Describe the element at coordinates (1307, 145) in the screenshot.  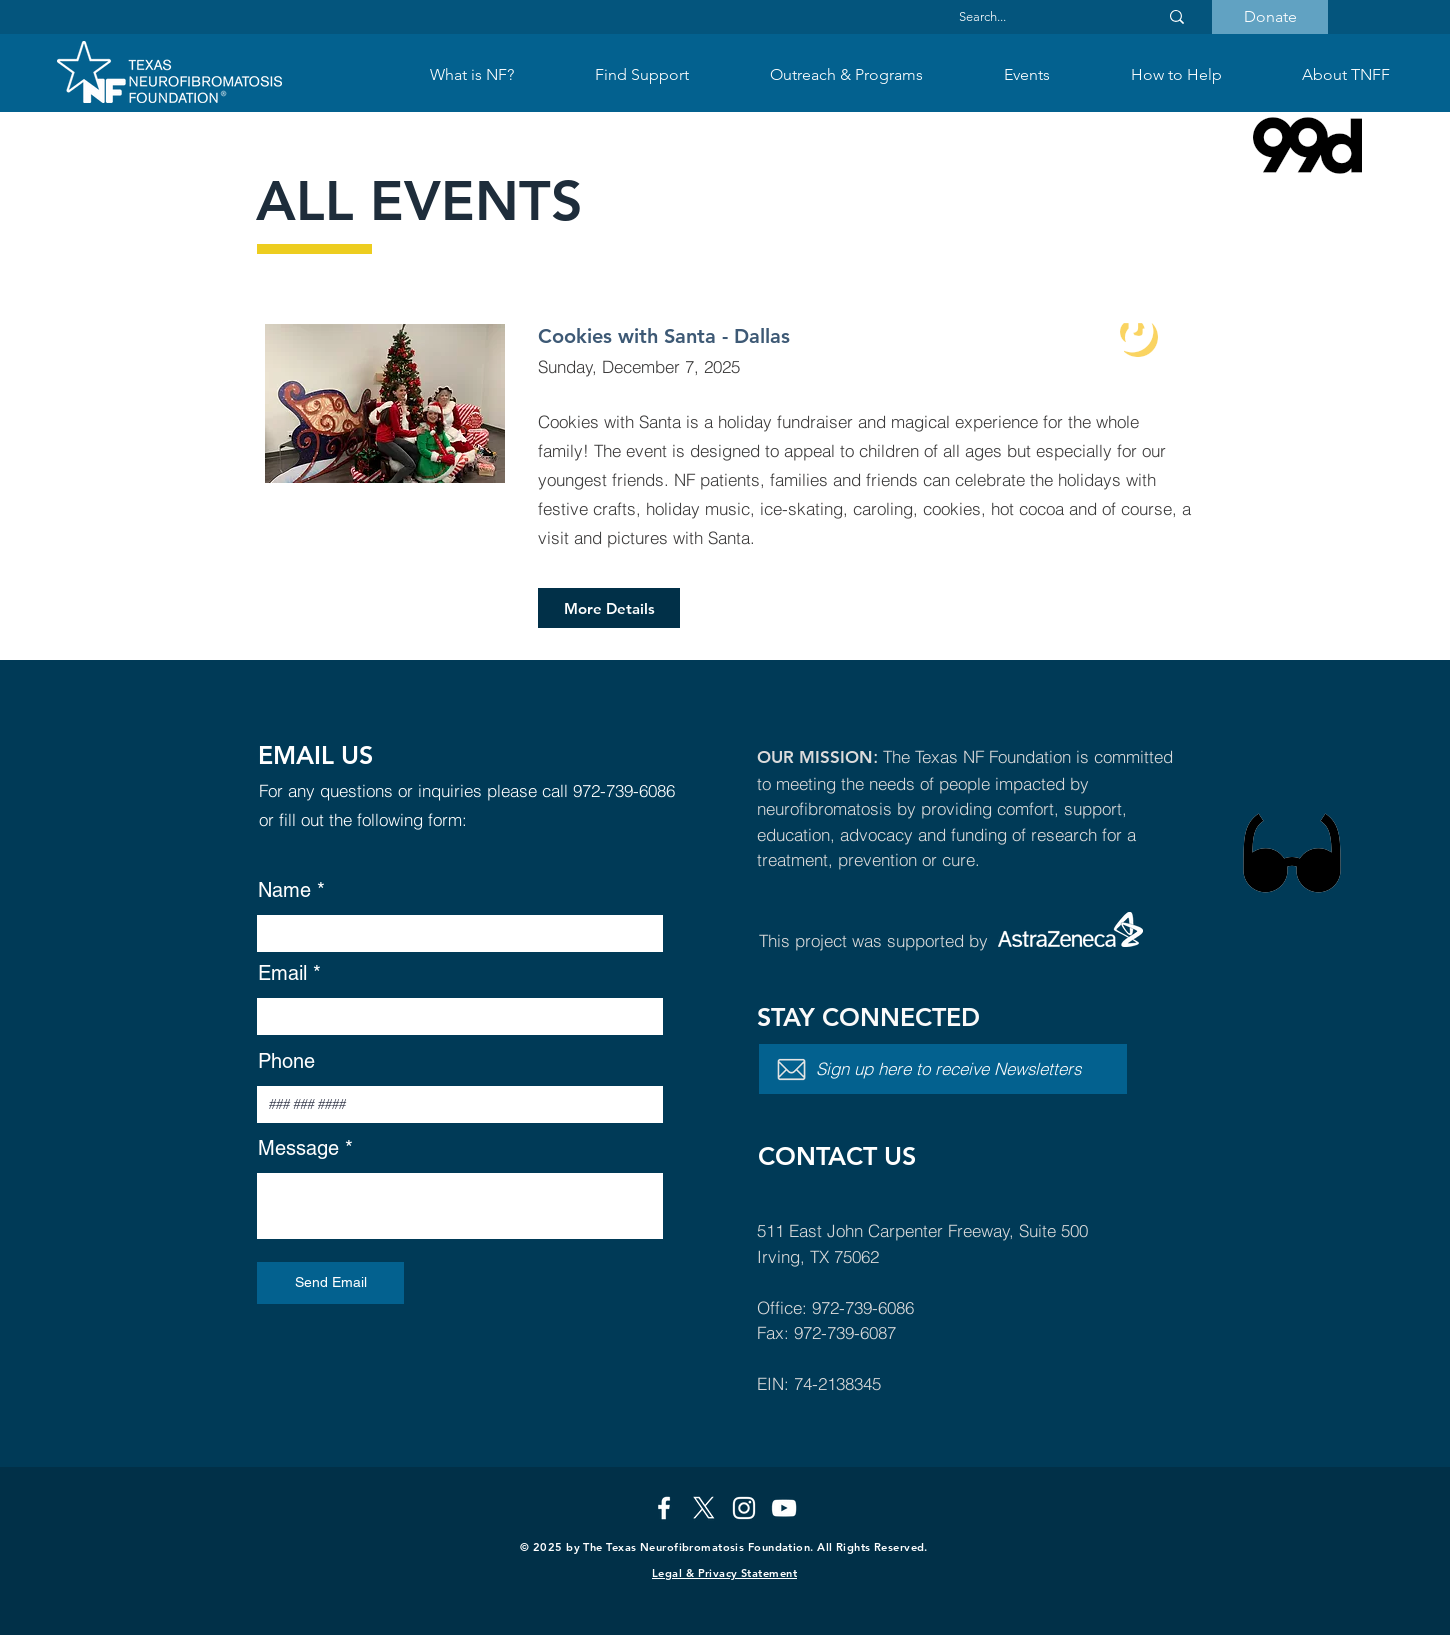
I see `99designs logo - link to design marketplace platform` at that location.